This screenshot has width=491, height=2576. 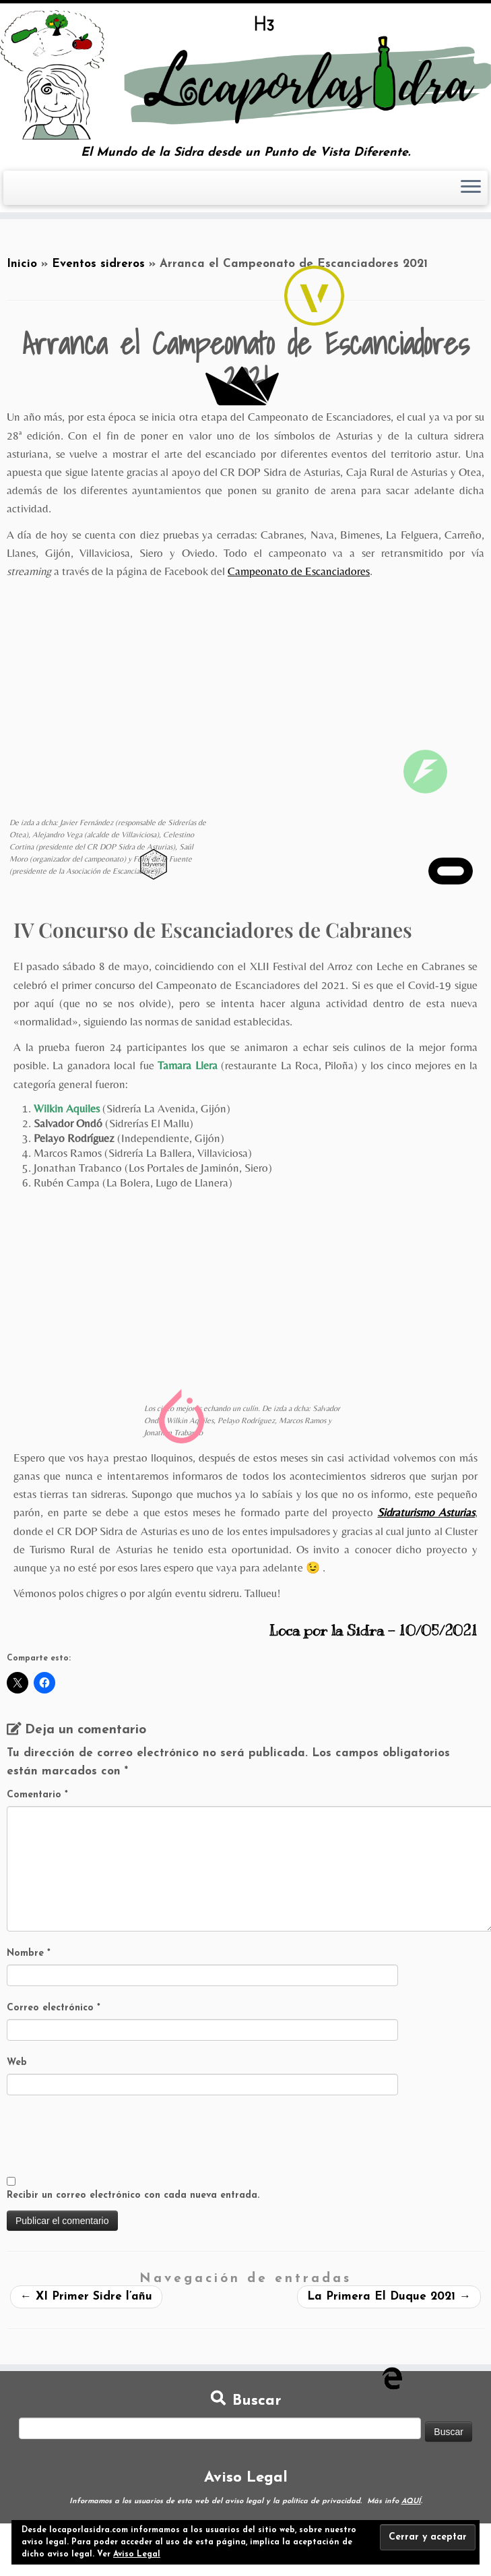 I want to click on FastAPI framework branding or integration, so click(x=425, y=771).